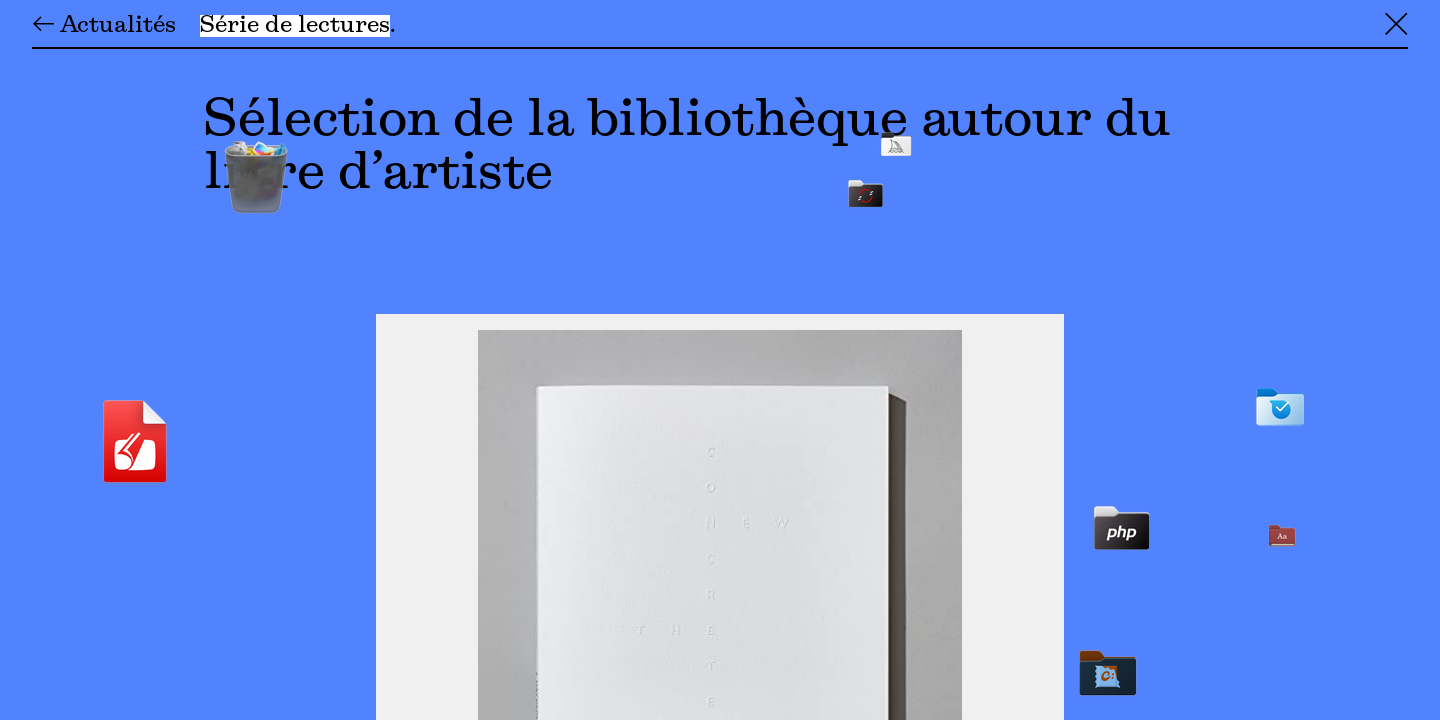 The image size is (1440, 720). Describe the element at coordinates (256, 178) in the screenshot. I see `trash bin with items ready to be emptied` at that location.